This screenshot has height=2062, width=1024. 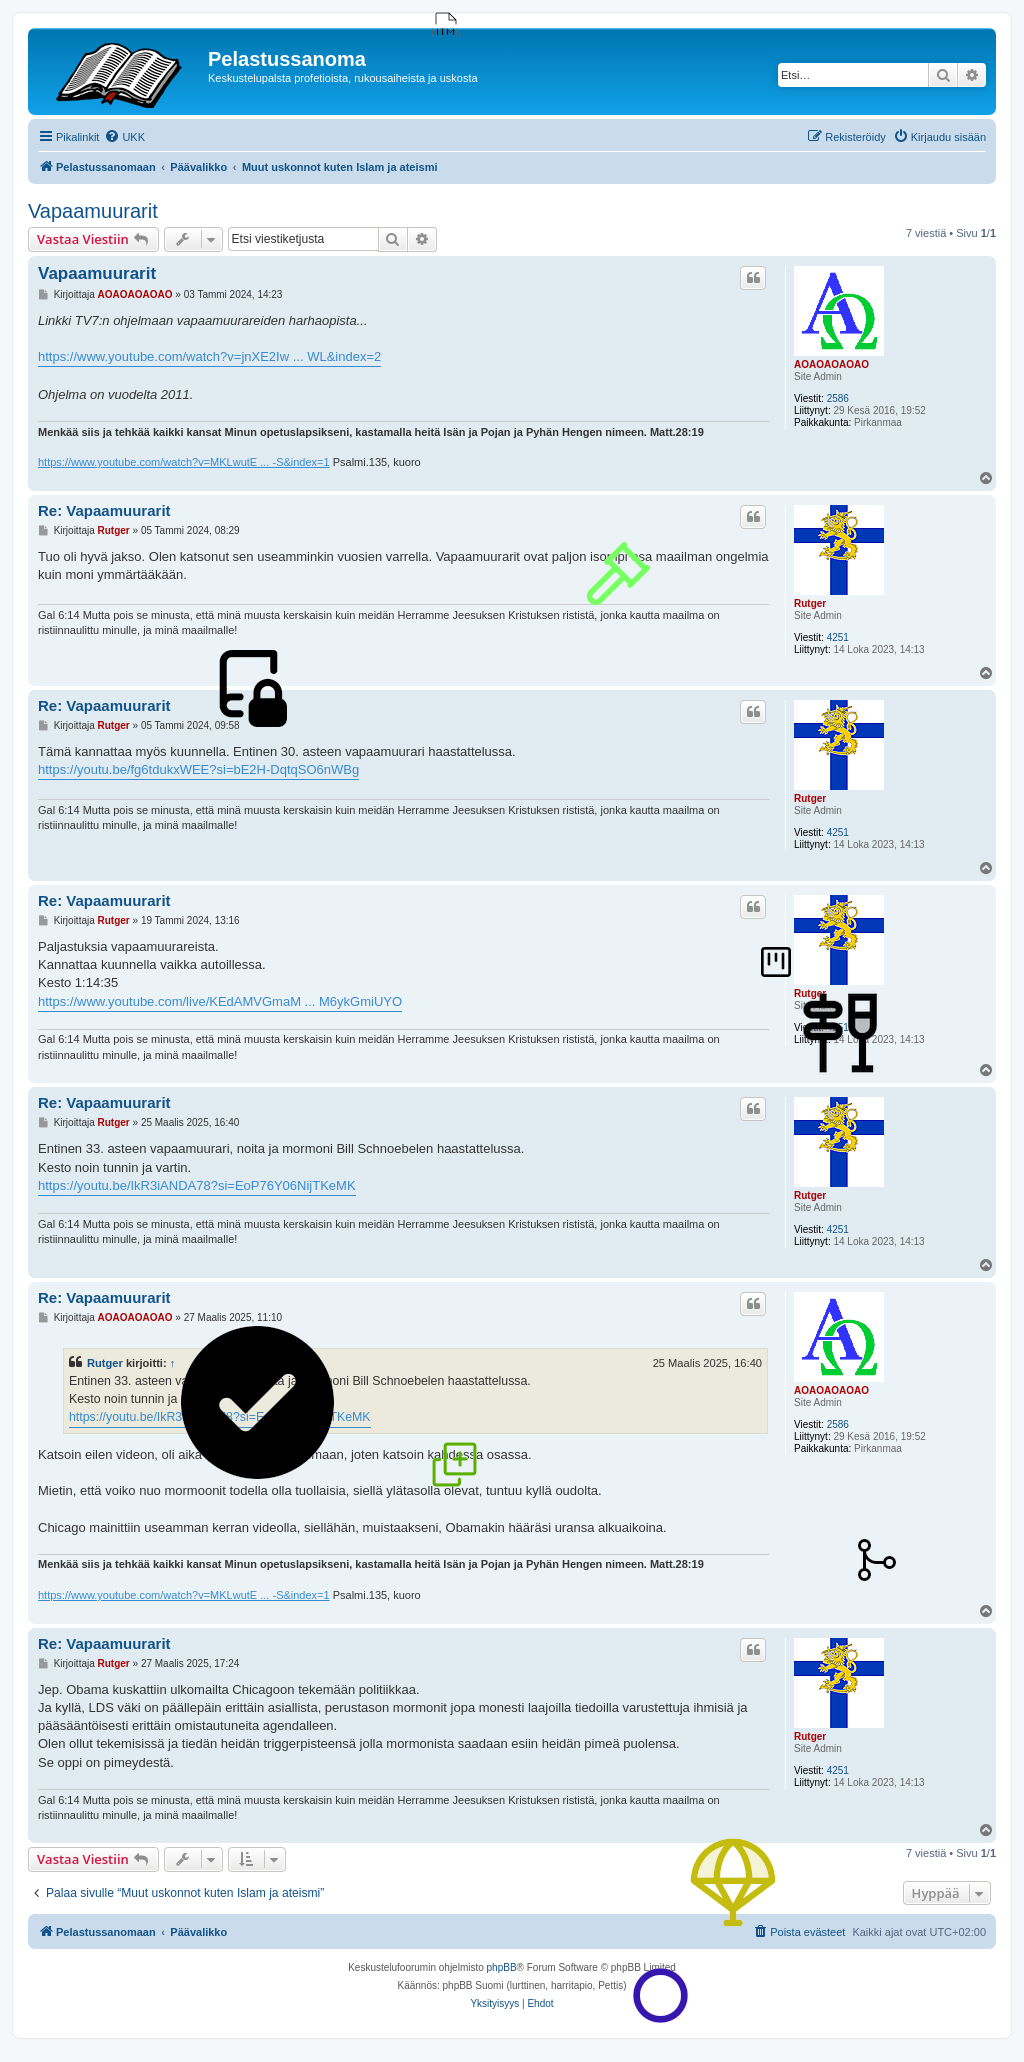 What do you see at coordinates (733, 1884) in the screenshot?
I see `access emergency or backup recovery options` at bounding box center [733, 1884].